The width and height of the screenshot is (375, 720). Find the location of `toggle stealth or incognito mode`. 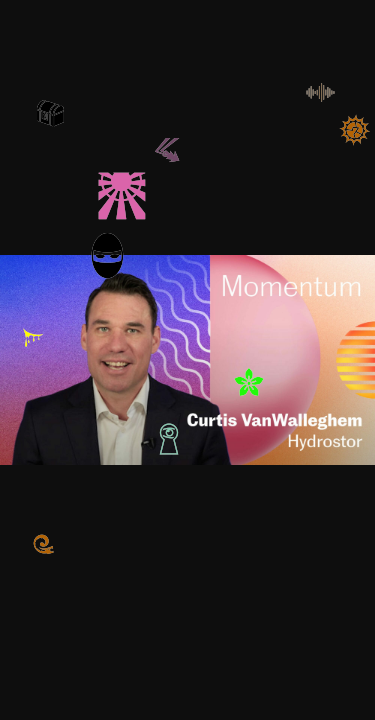

toggle stealth or incognito mode is located at coordinates (107, 255).